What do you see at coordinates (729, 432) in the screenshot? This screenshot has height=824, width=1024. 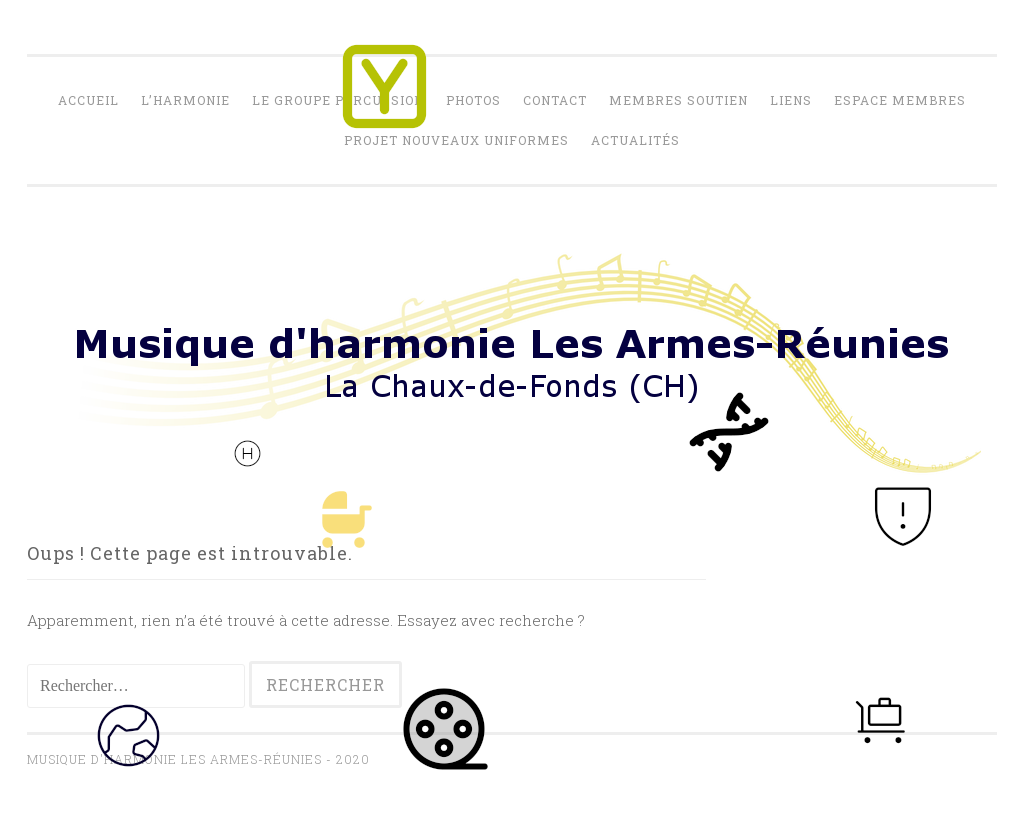 I see `access genetic or DNA-related information` at bounding box center [729, 432].